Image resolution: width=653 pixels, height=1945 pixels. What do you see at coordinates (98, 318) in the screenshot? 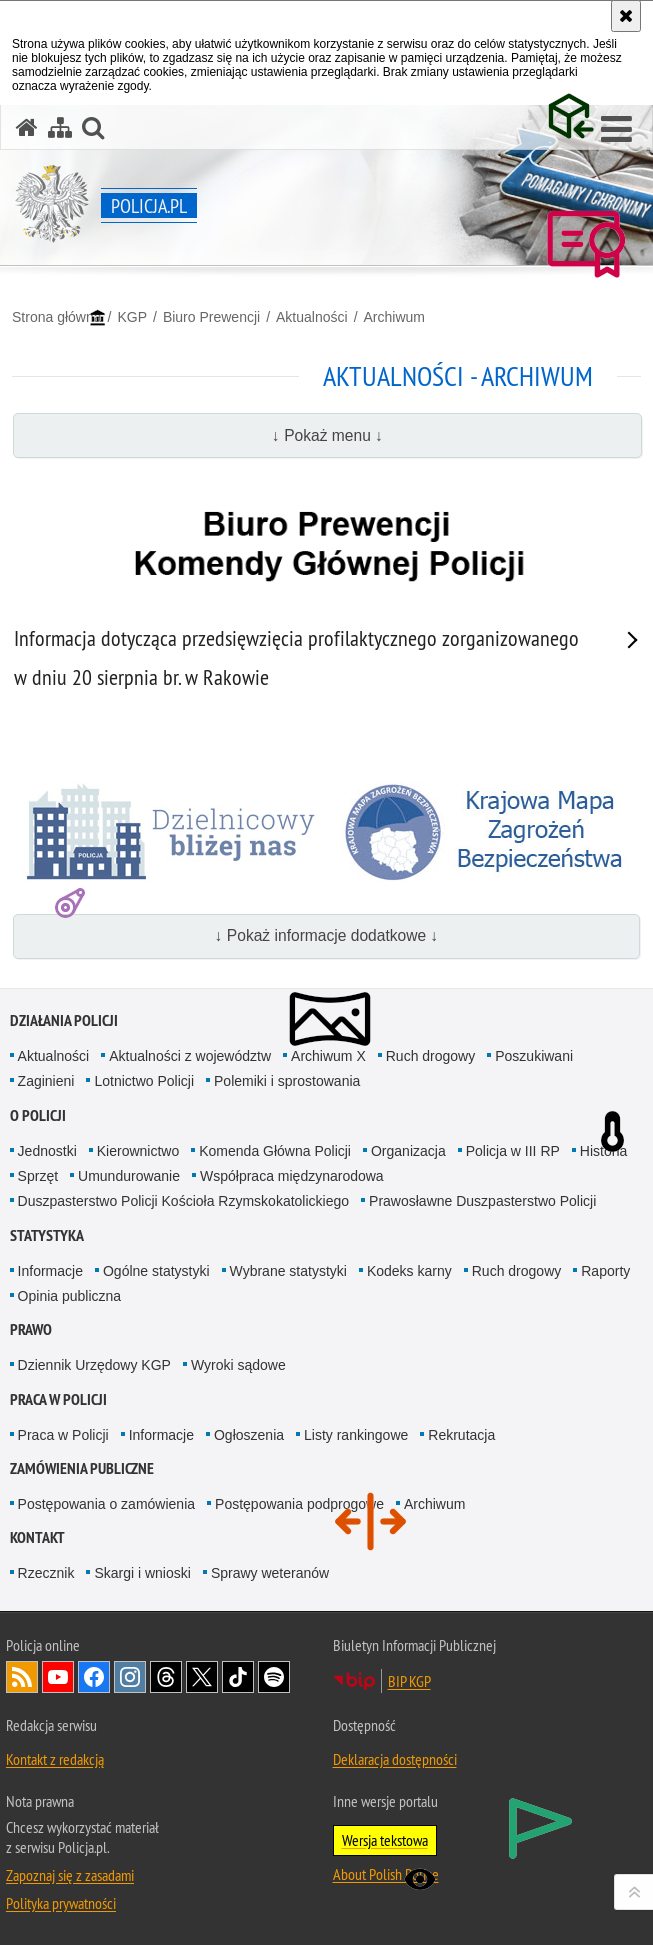
I see `access banking or financial services` at bounding box center [98, 318].